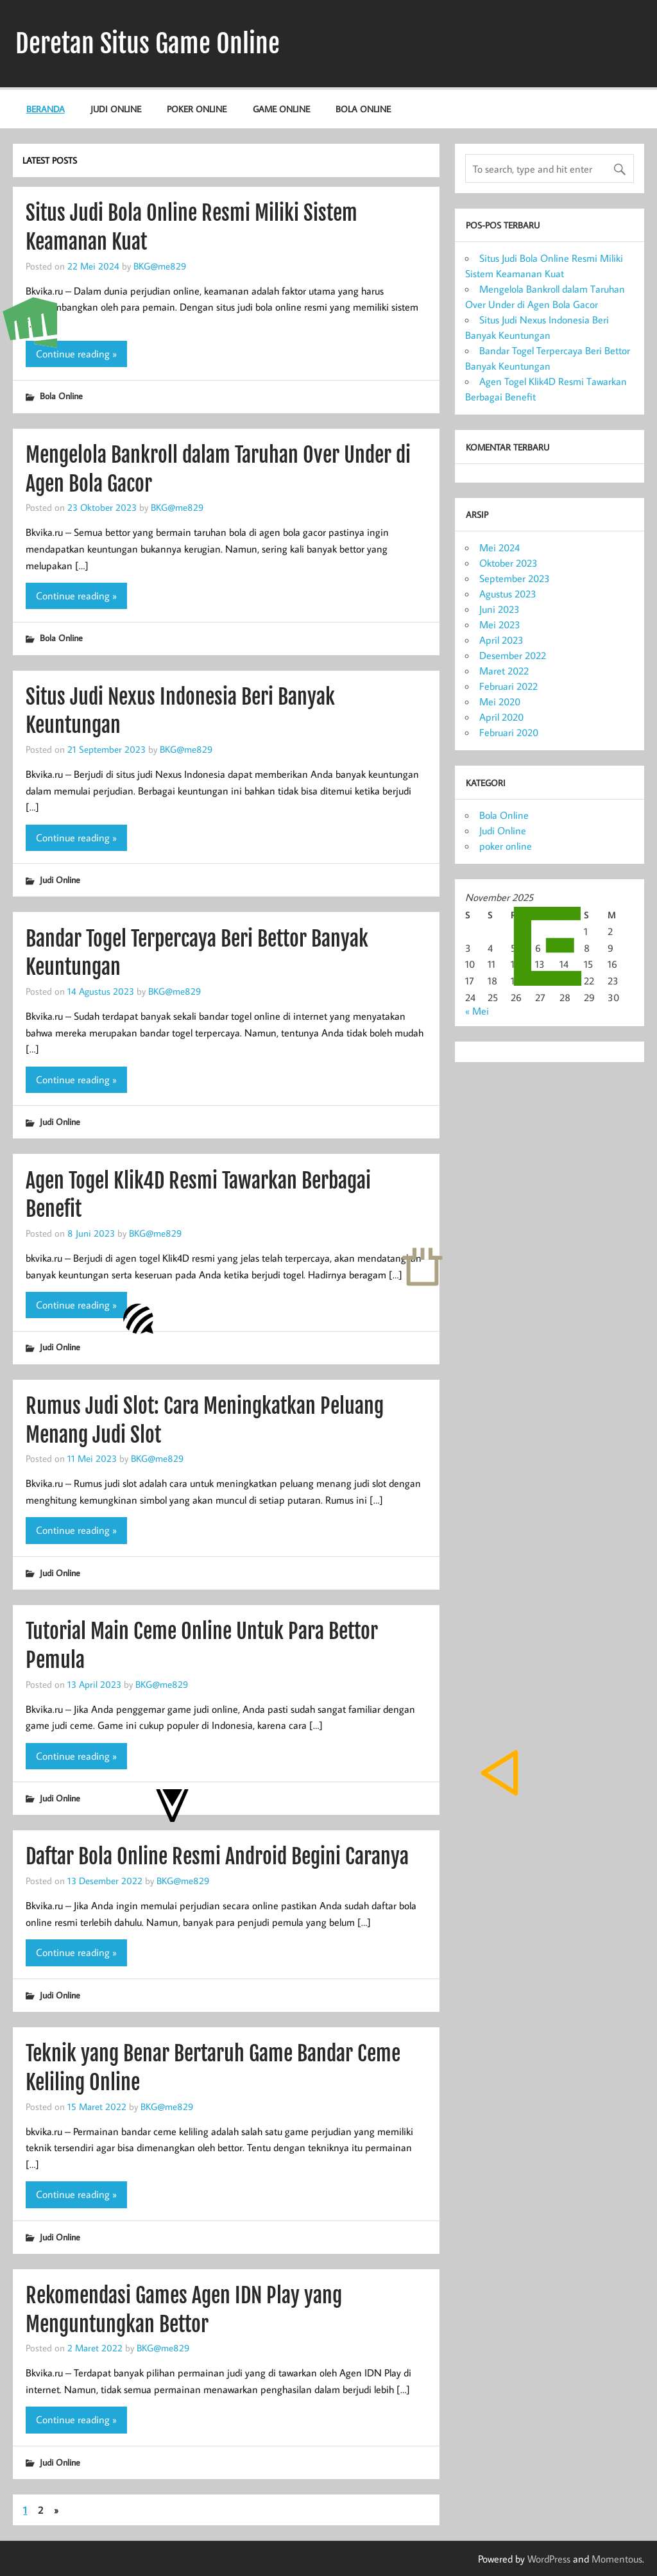  I want to click on Square Enix company logo, so click(547, 946).